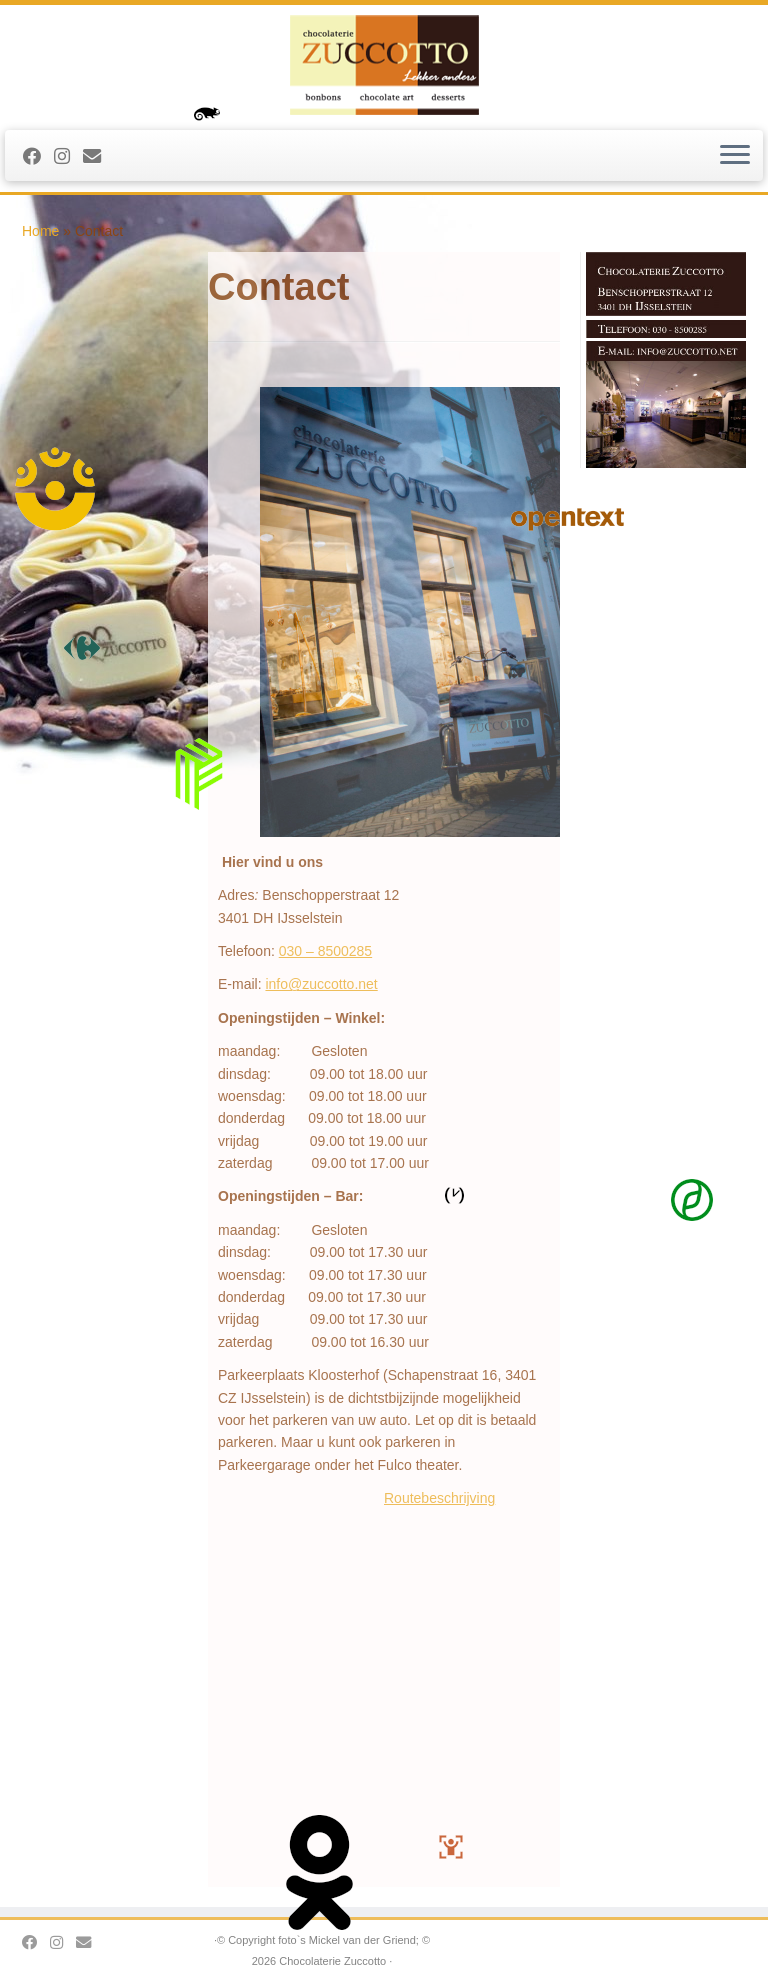 The height and width of the screenshot is (1986, 768). Describe the element at coordinates (454, 1195) in the screenshot. I see `date-fns javascript library logo` at that location.